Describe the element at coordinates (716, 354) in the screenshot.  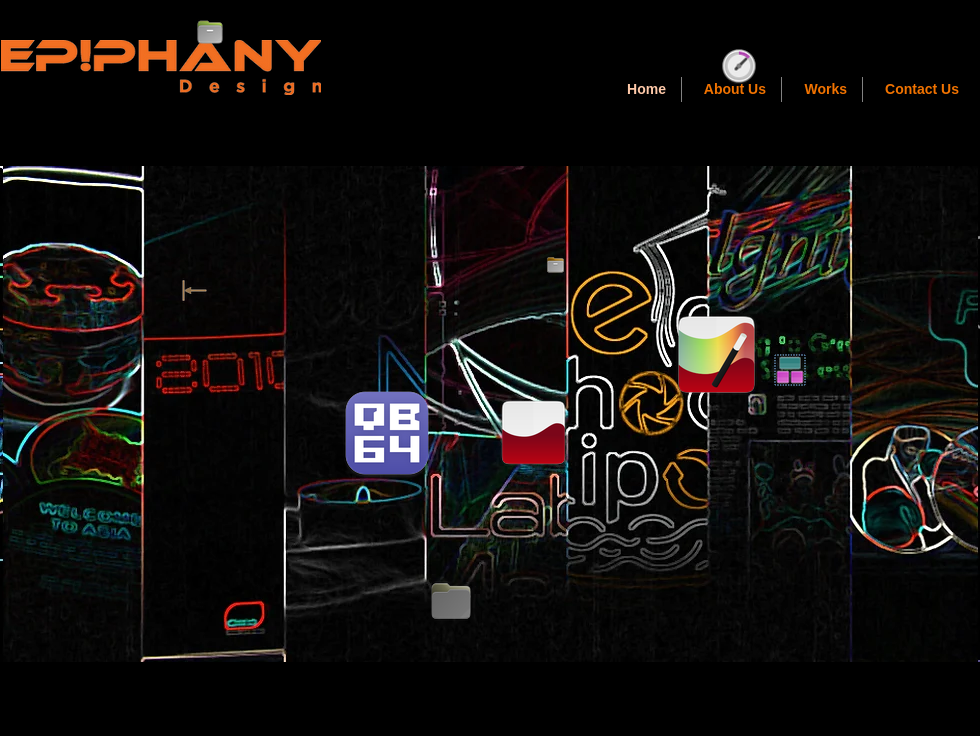
I see `launch winetricks application` at that location.